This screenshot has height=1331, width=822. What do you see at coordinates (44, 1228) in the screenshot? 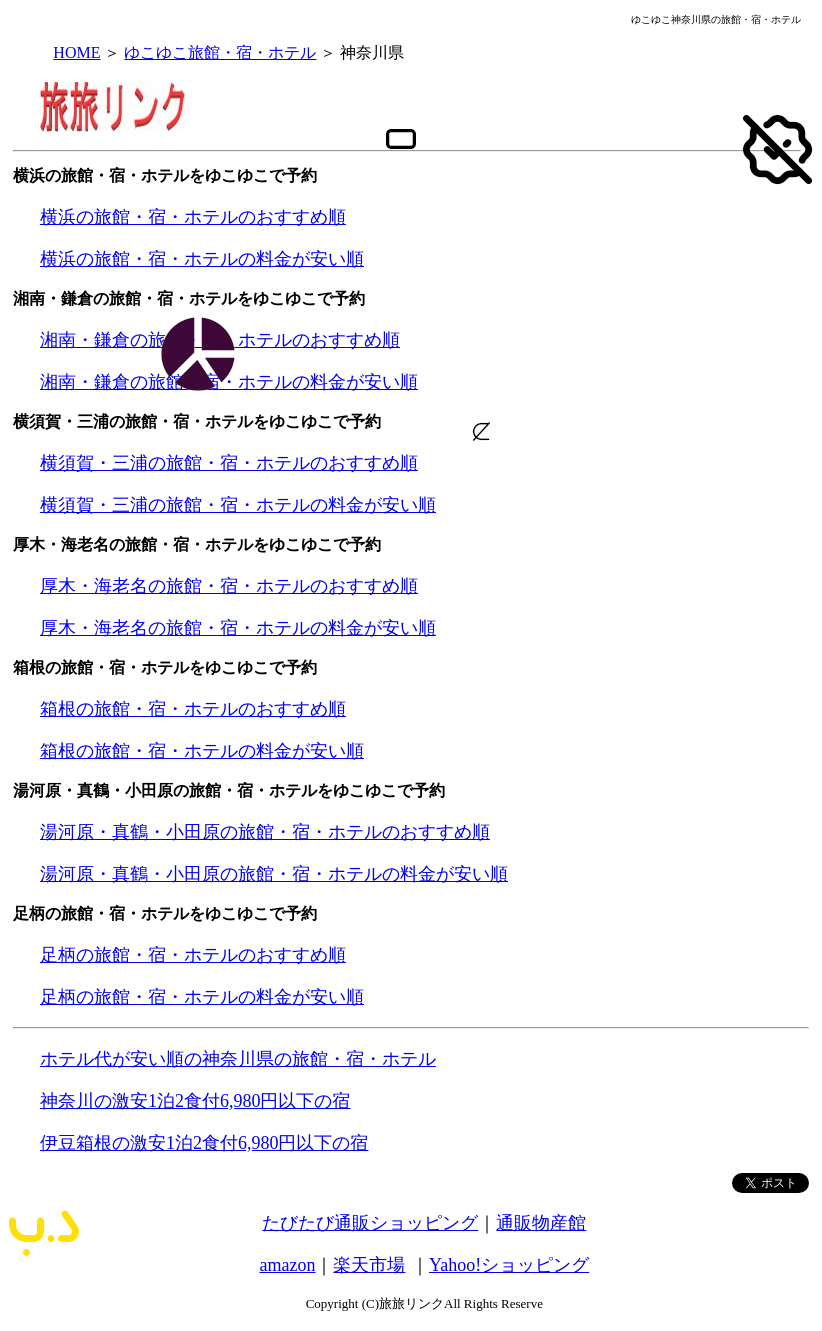
I see `indicates bahraini dinar currency` at bounding box center [44, 1228].